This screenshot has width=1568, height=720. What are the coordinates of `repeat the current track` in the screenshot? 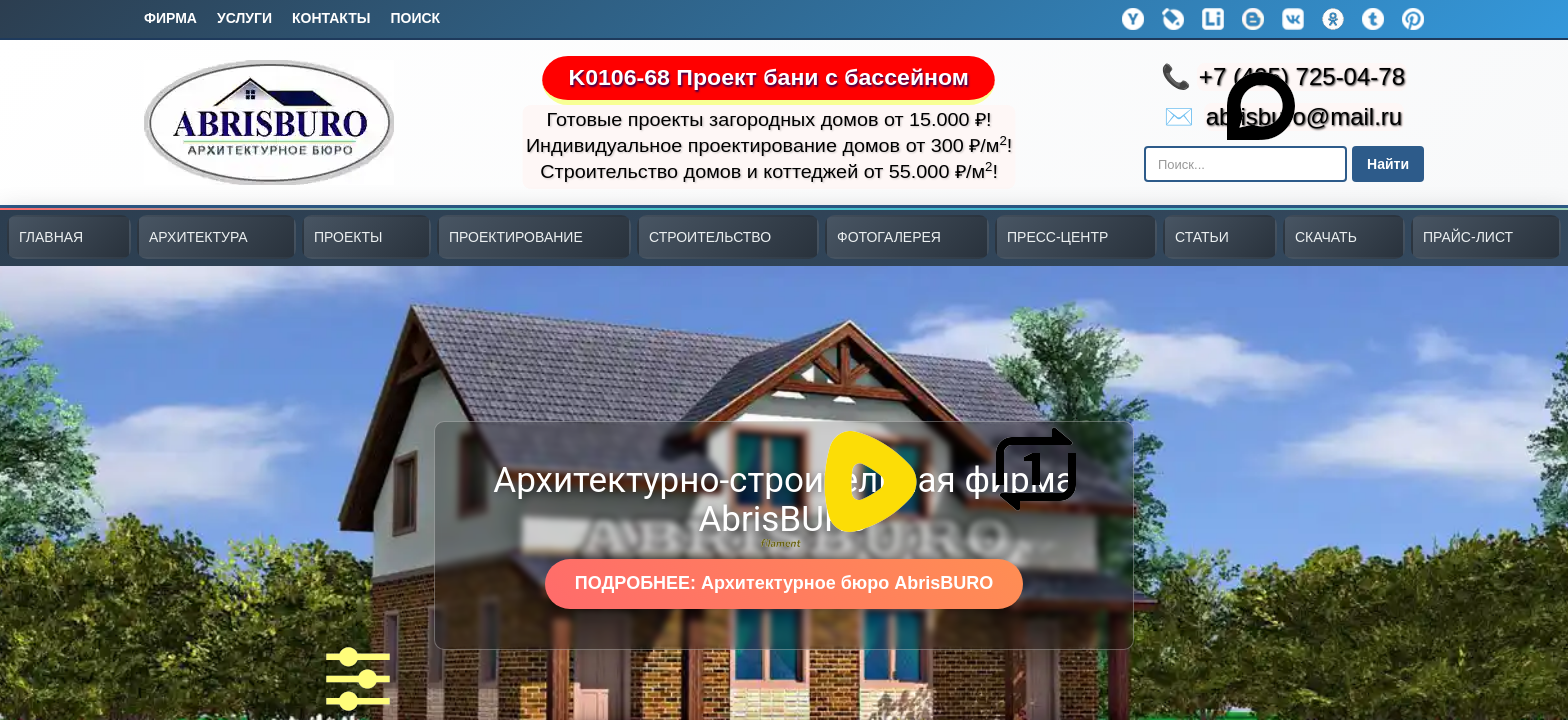 It's located at (1036, 469).